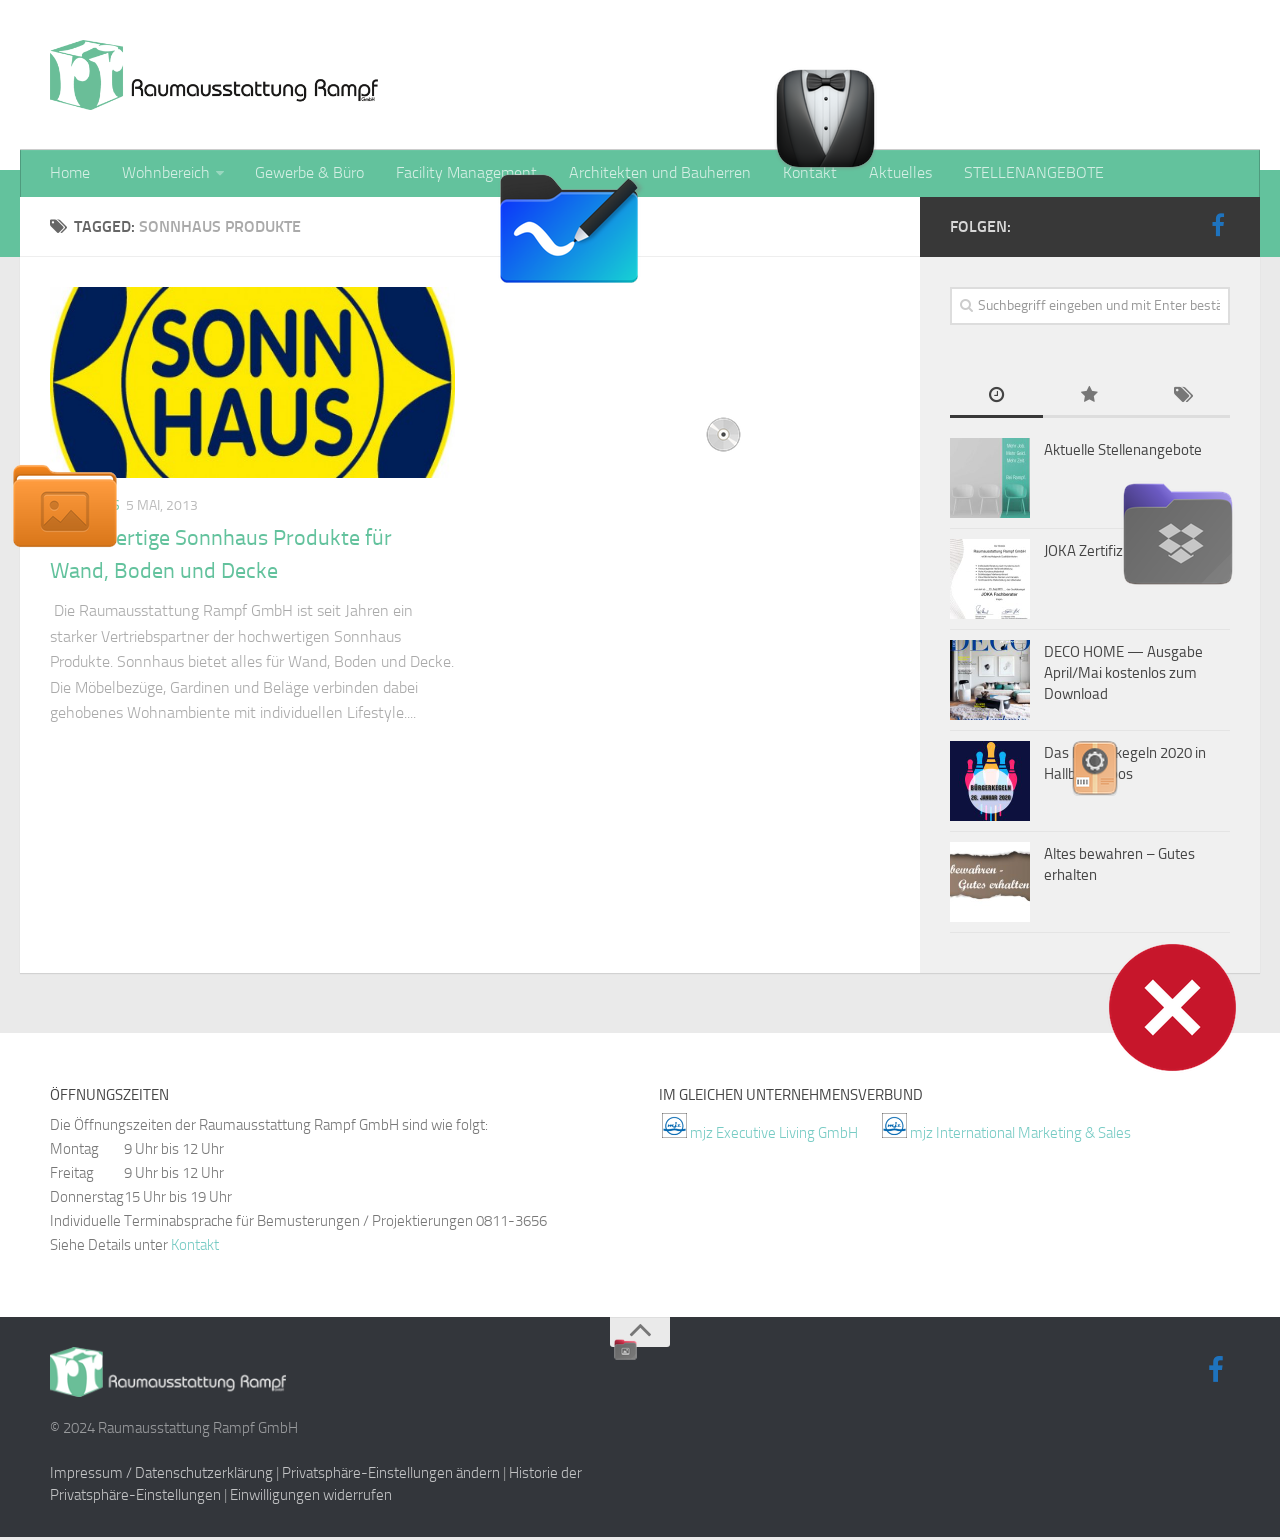 The image size is (1280, 1540). What do you see at coordinates (825, 118) in the screenshot?
I see `configure keyboard settings and preferences` at bounding box center [825, 118].